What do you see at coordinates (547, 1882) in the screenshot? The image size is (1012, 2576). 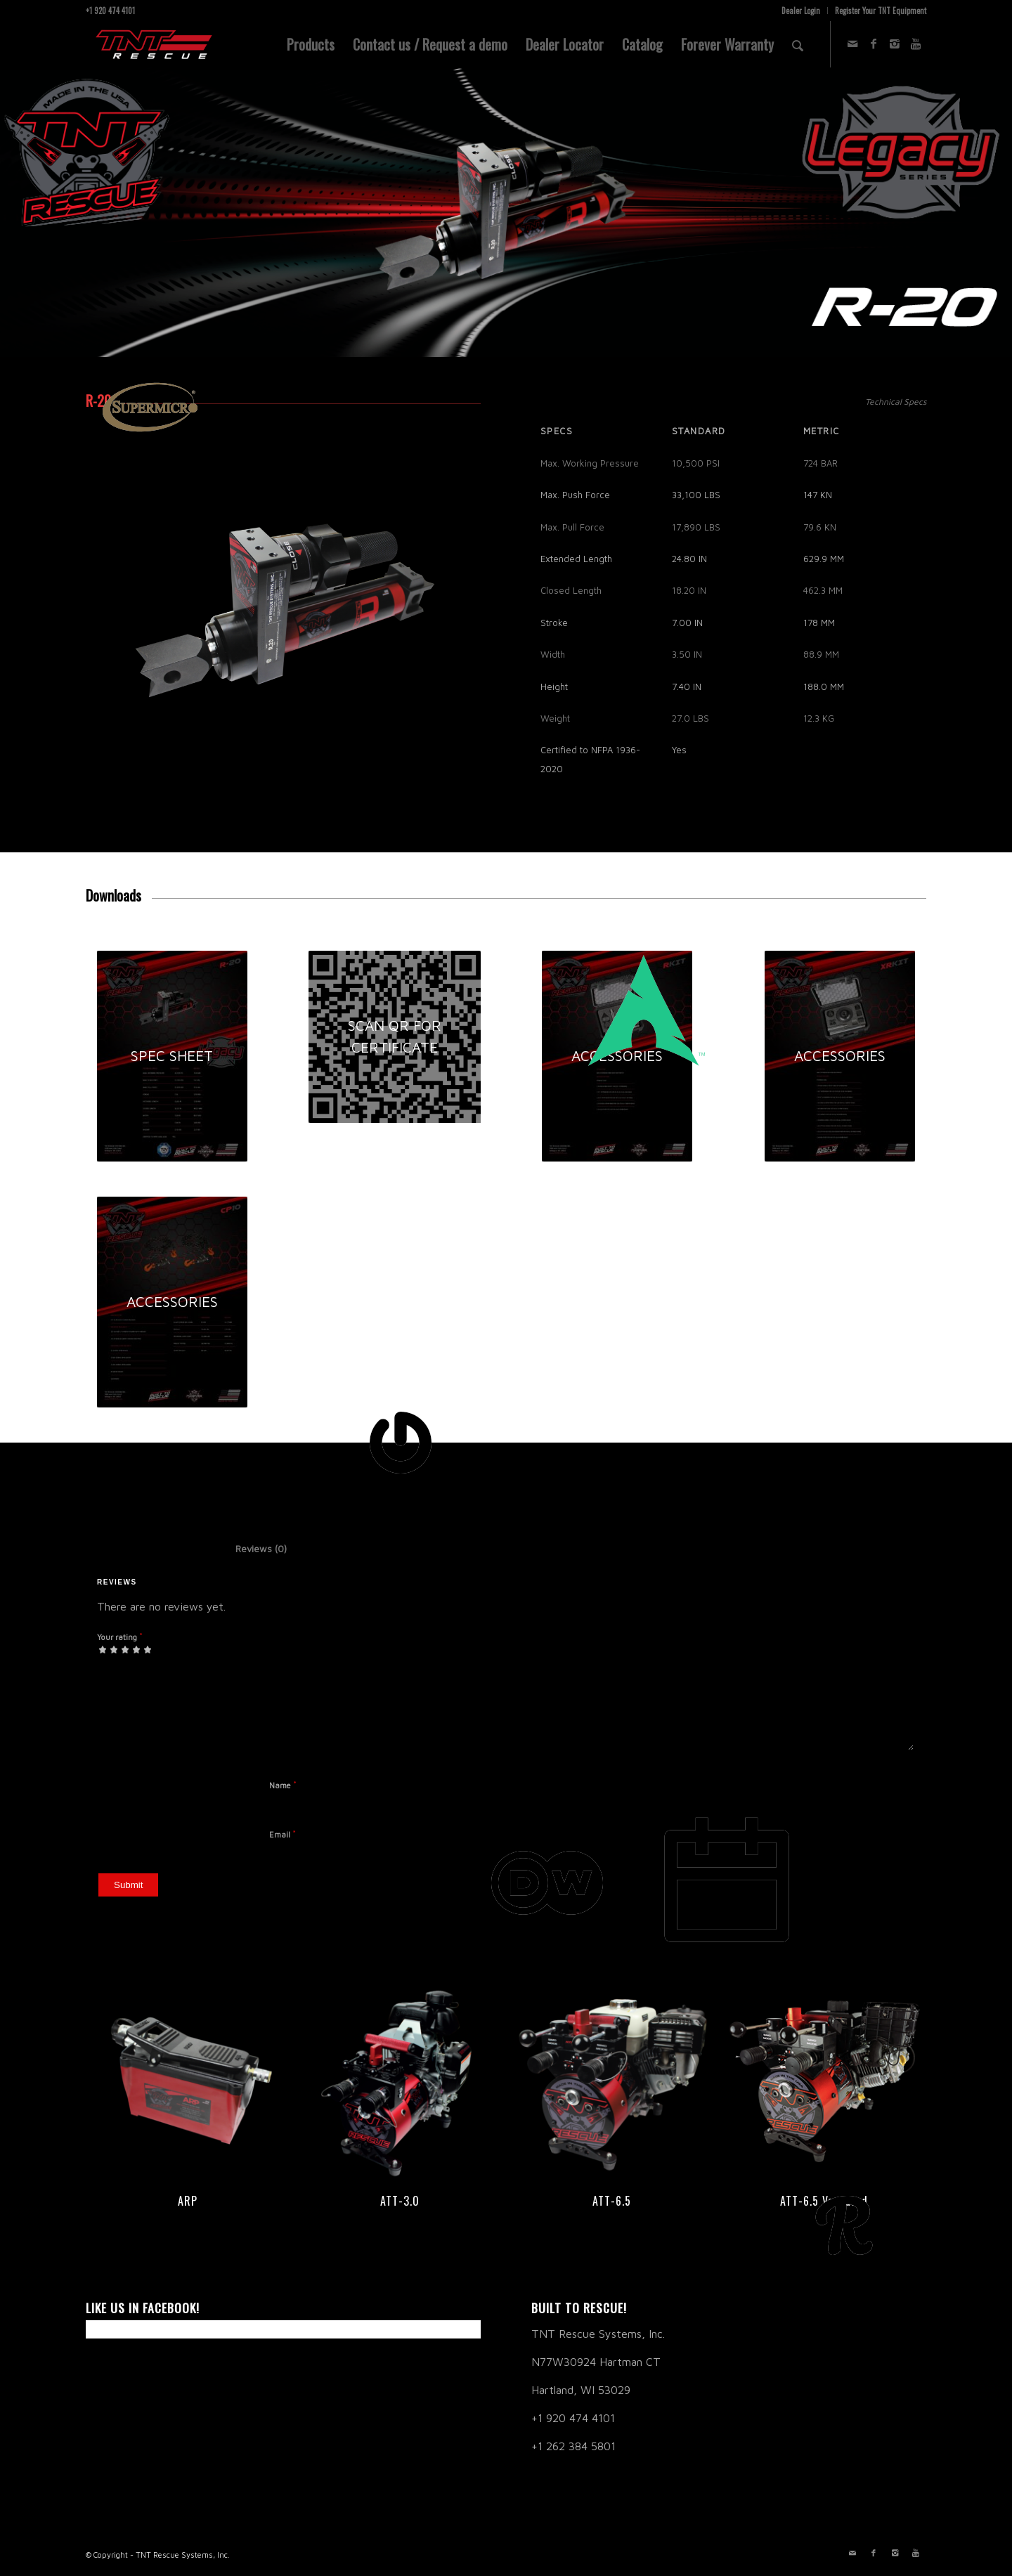 I see `open the Deutsche Welle news app` at bounding box center [547, 1882].